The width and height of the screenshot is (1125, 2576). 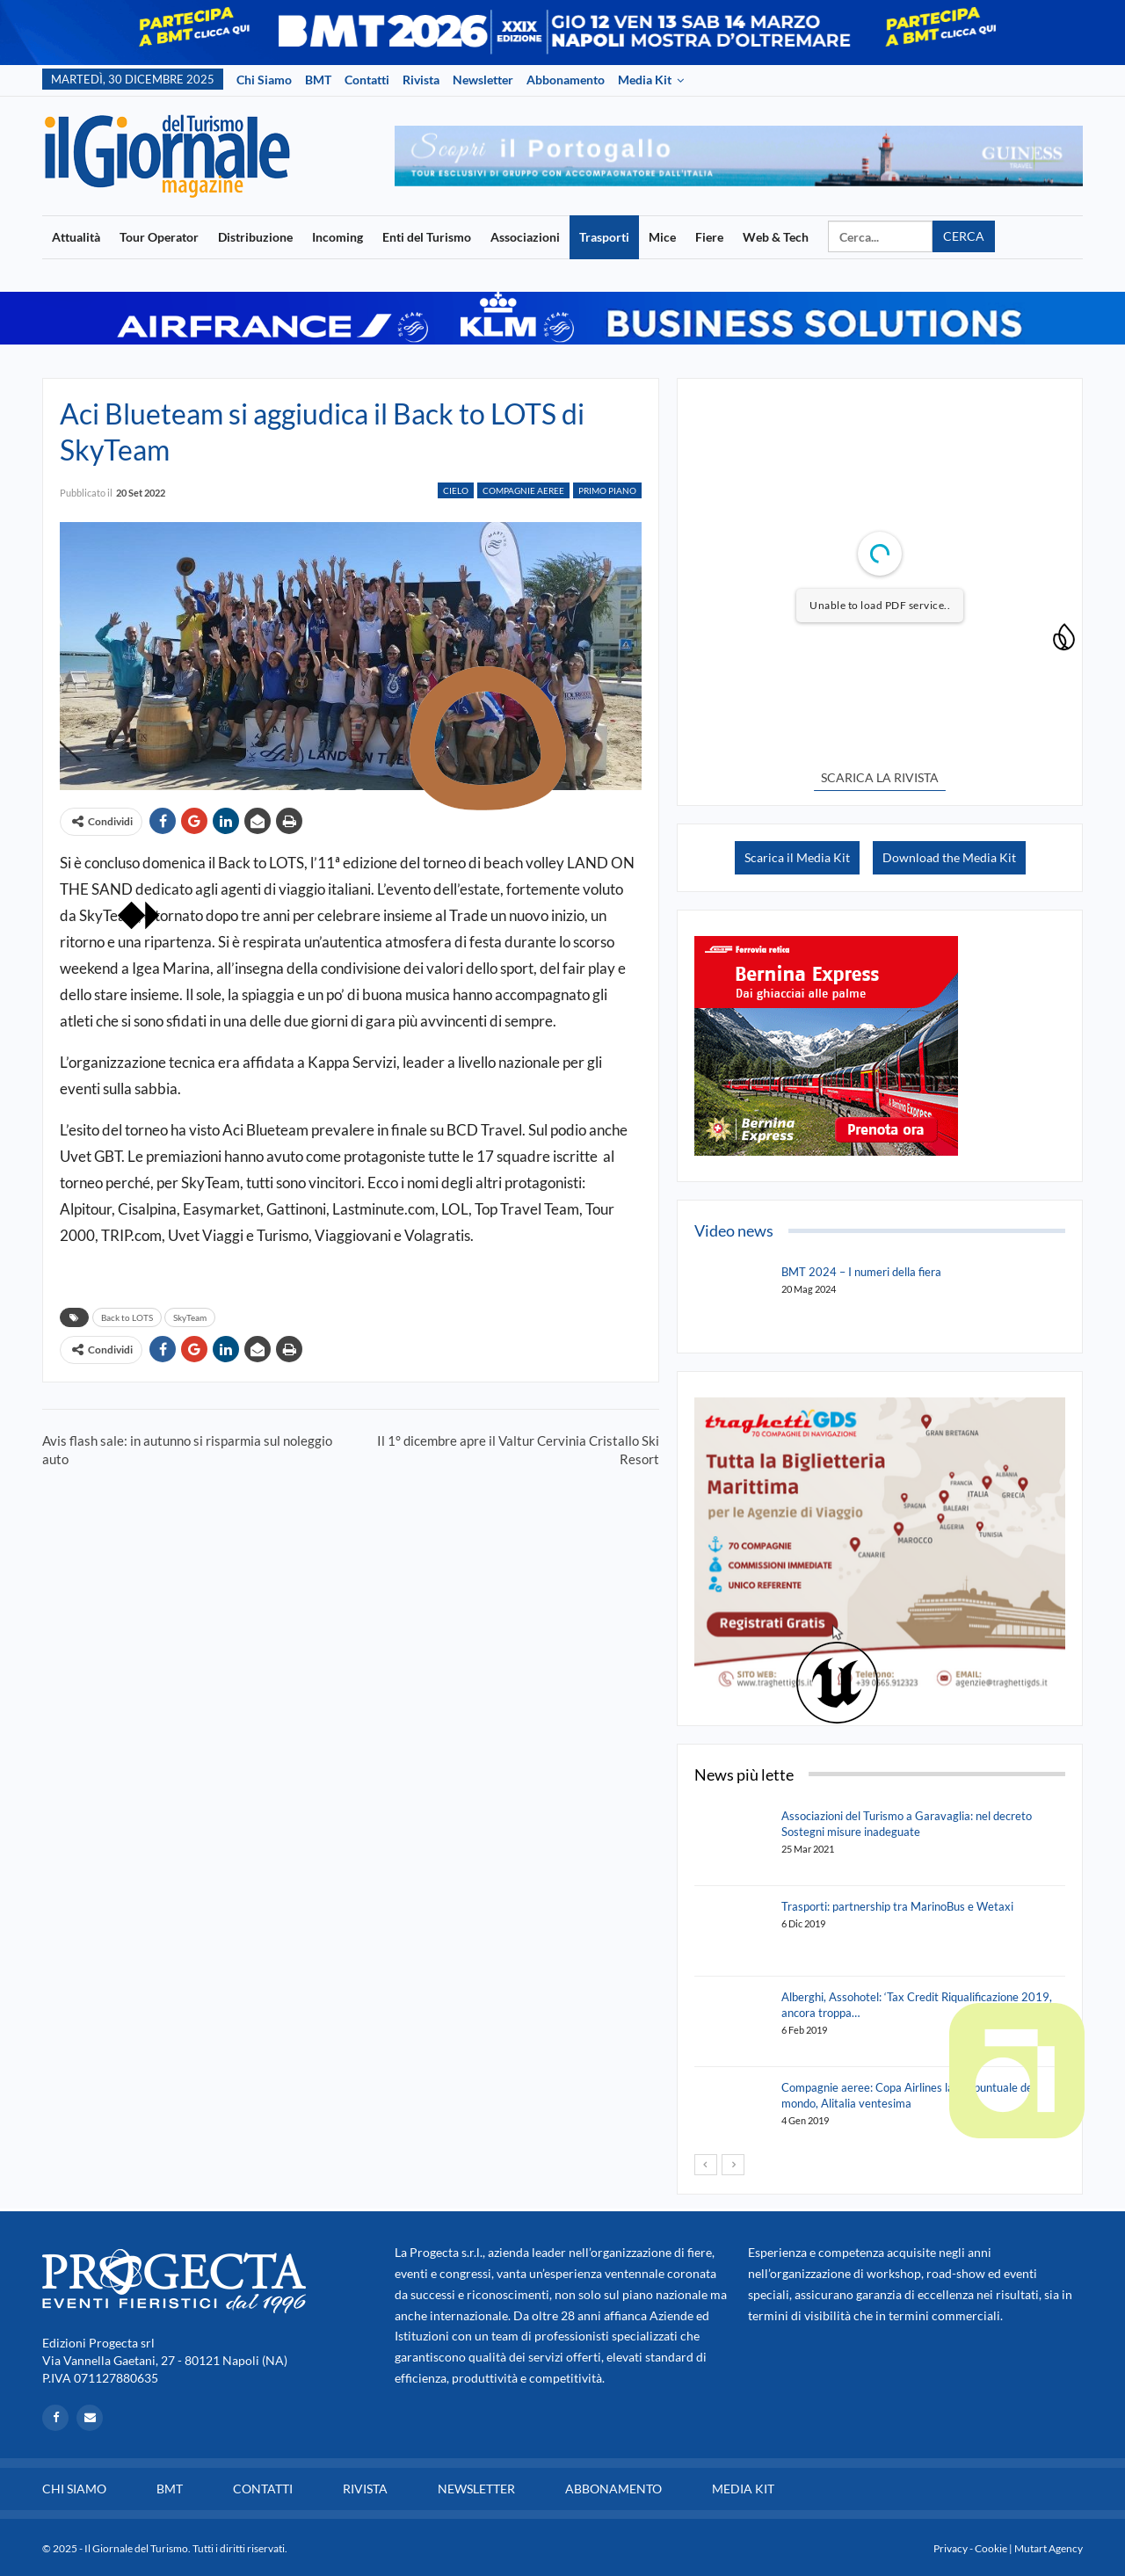 What do you see at coordinates (1017, 2071) in the screenshot?
I see `open the Anytype app` at bounding box center [1017, 2071].